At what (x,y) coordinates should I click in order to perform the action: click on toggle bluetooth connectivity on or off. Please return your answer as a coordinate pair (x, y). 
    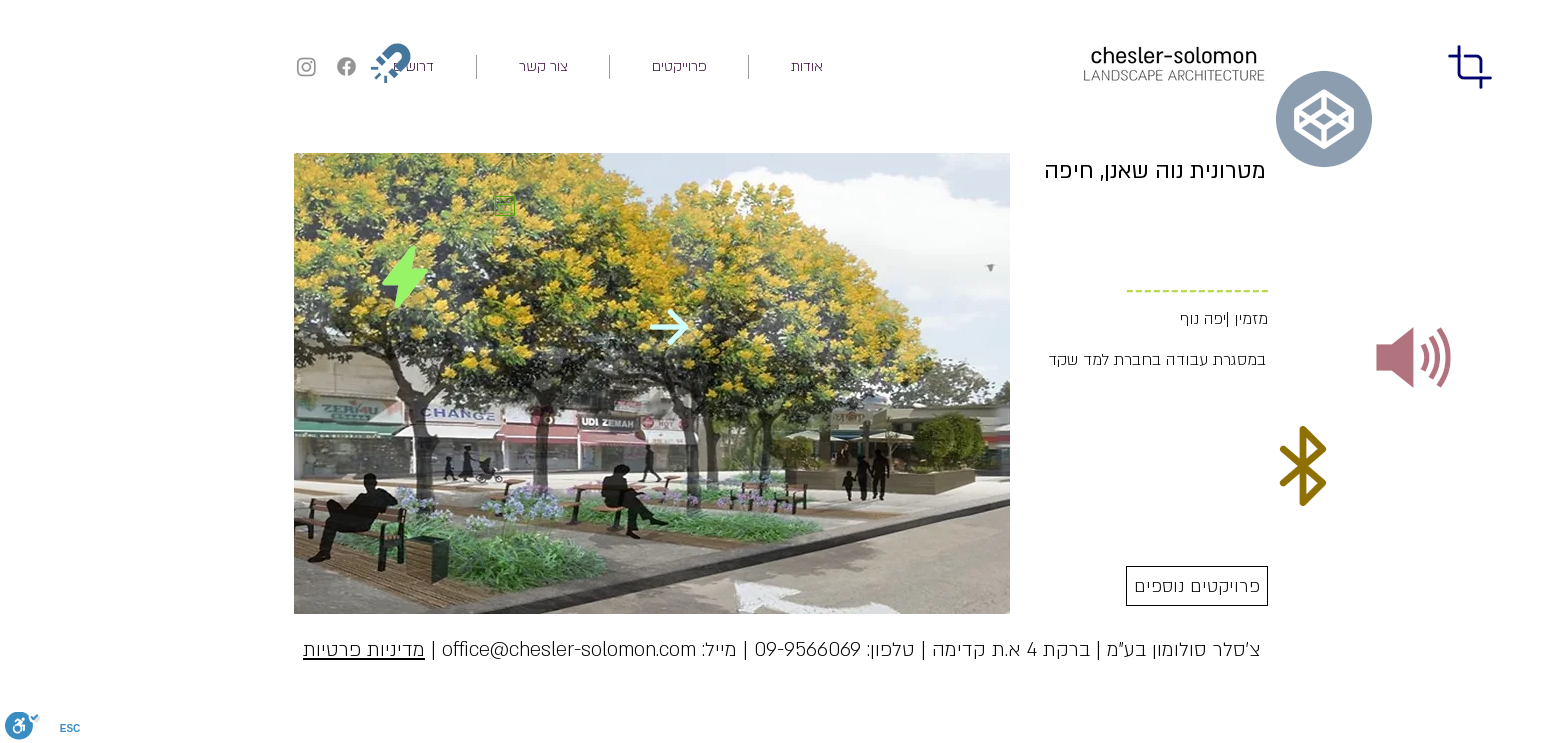
    Looking at the image, I should click on (1303, 466).